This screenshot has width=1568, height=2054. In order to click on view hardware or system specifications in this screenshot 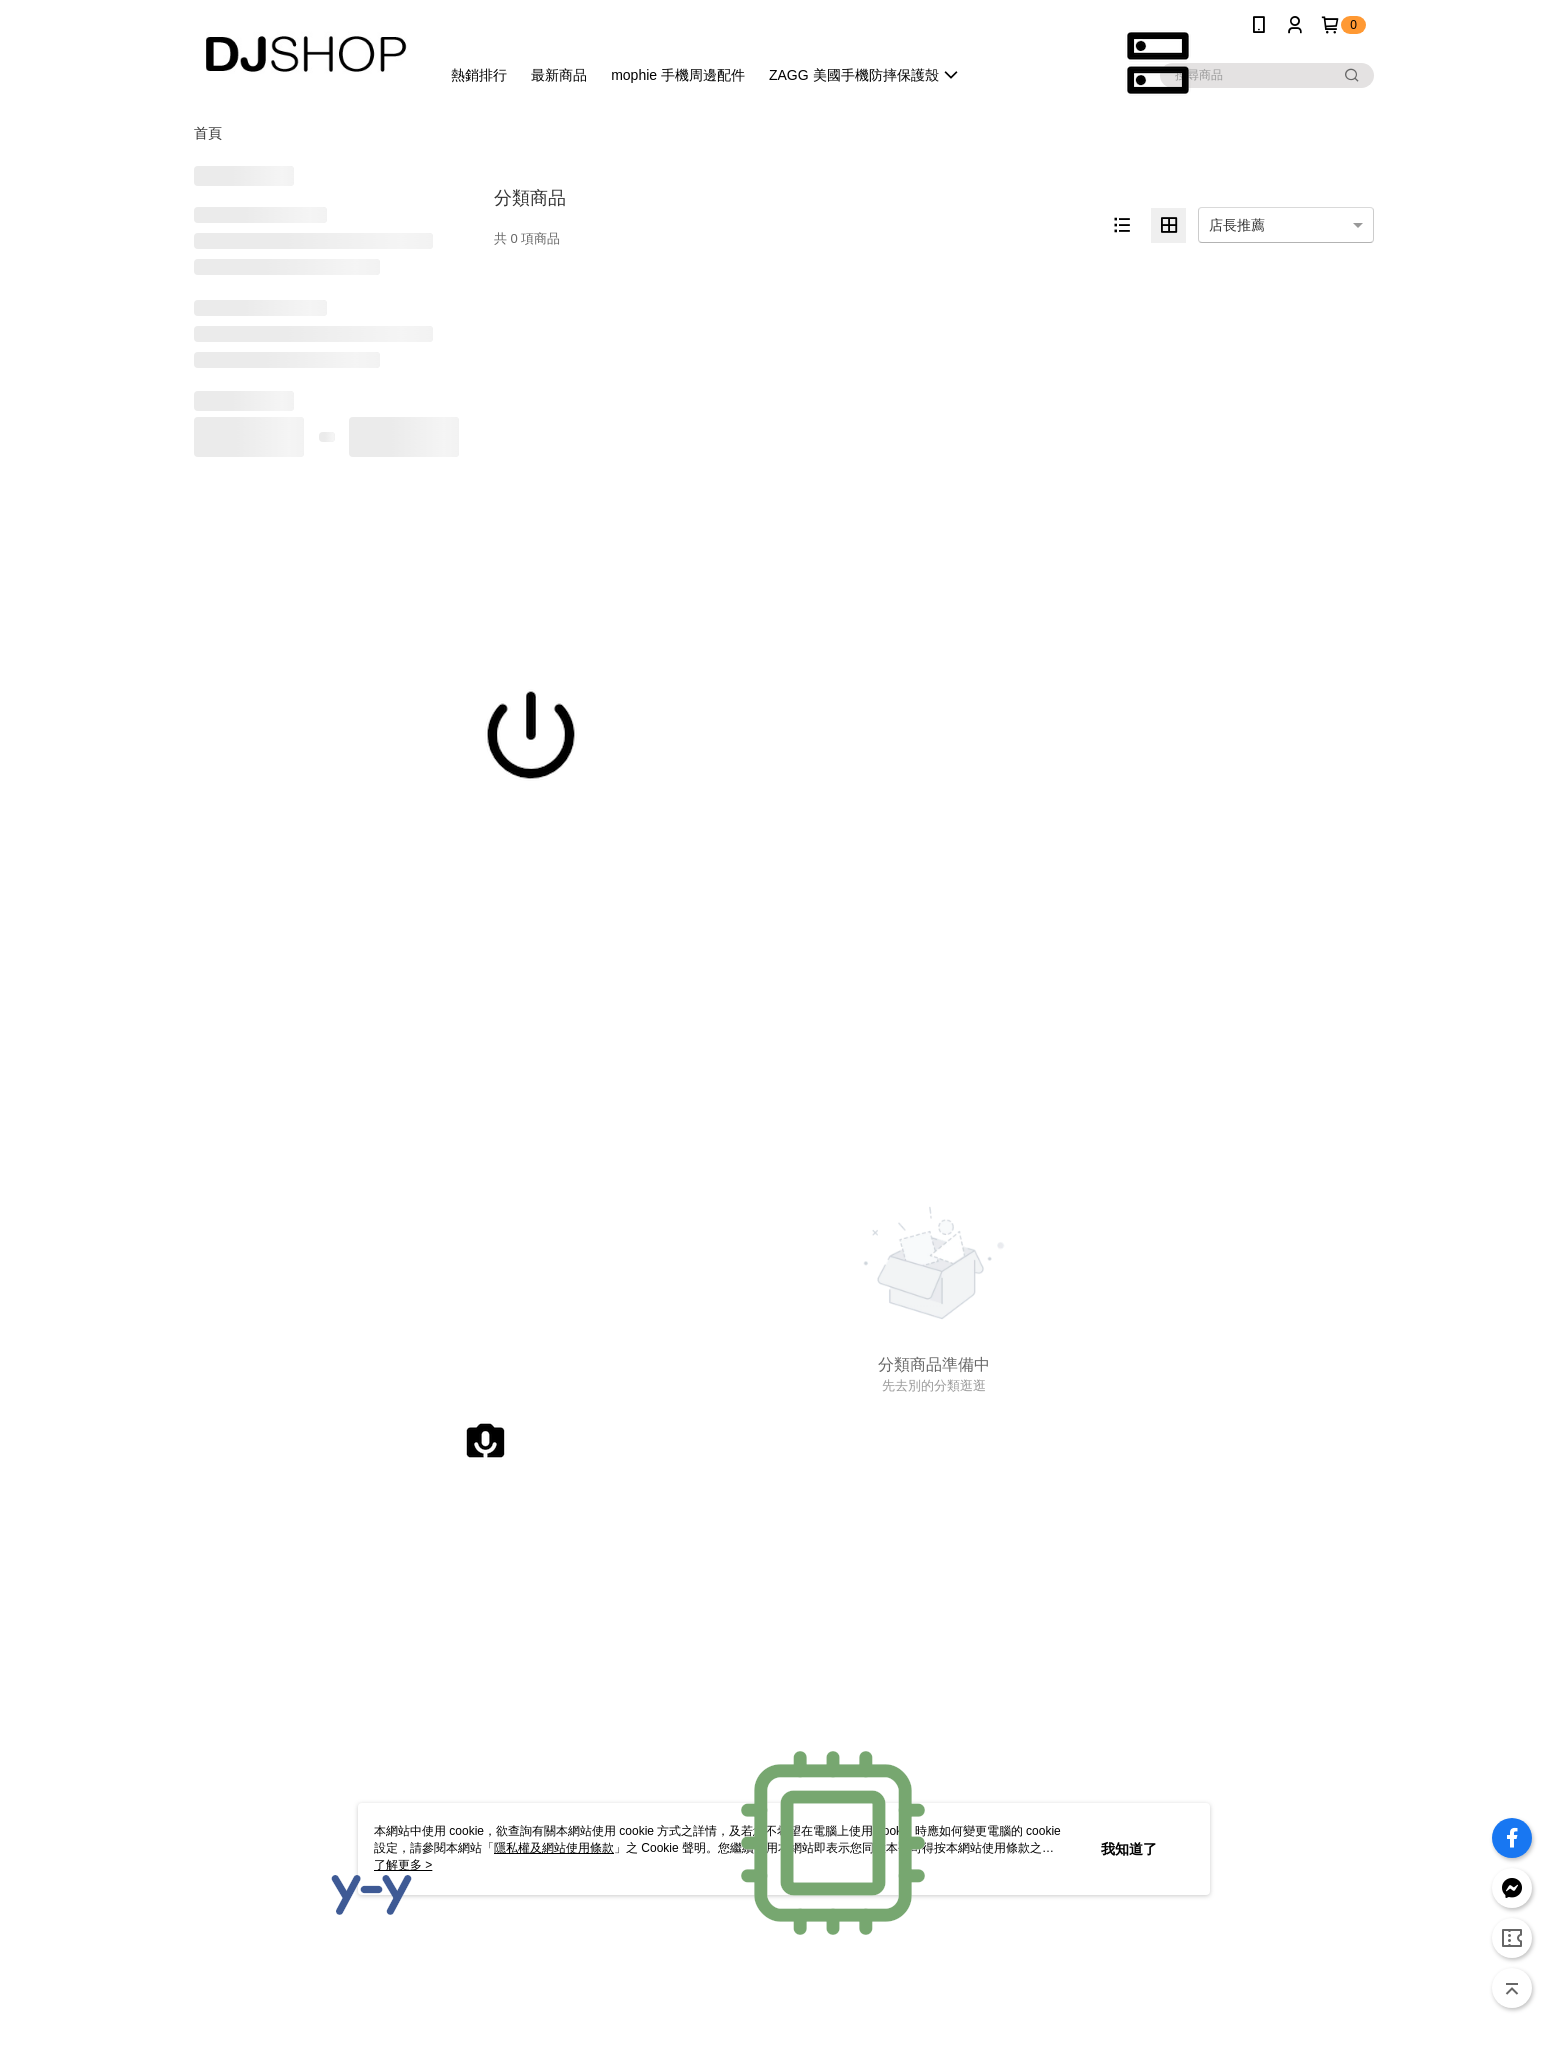, I will do `click(833, 1843)`.